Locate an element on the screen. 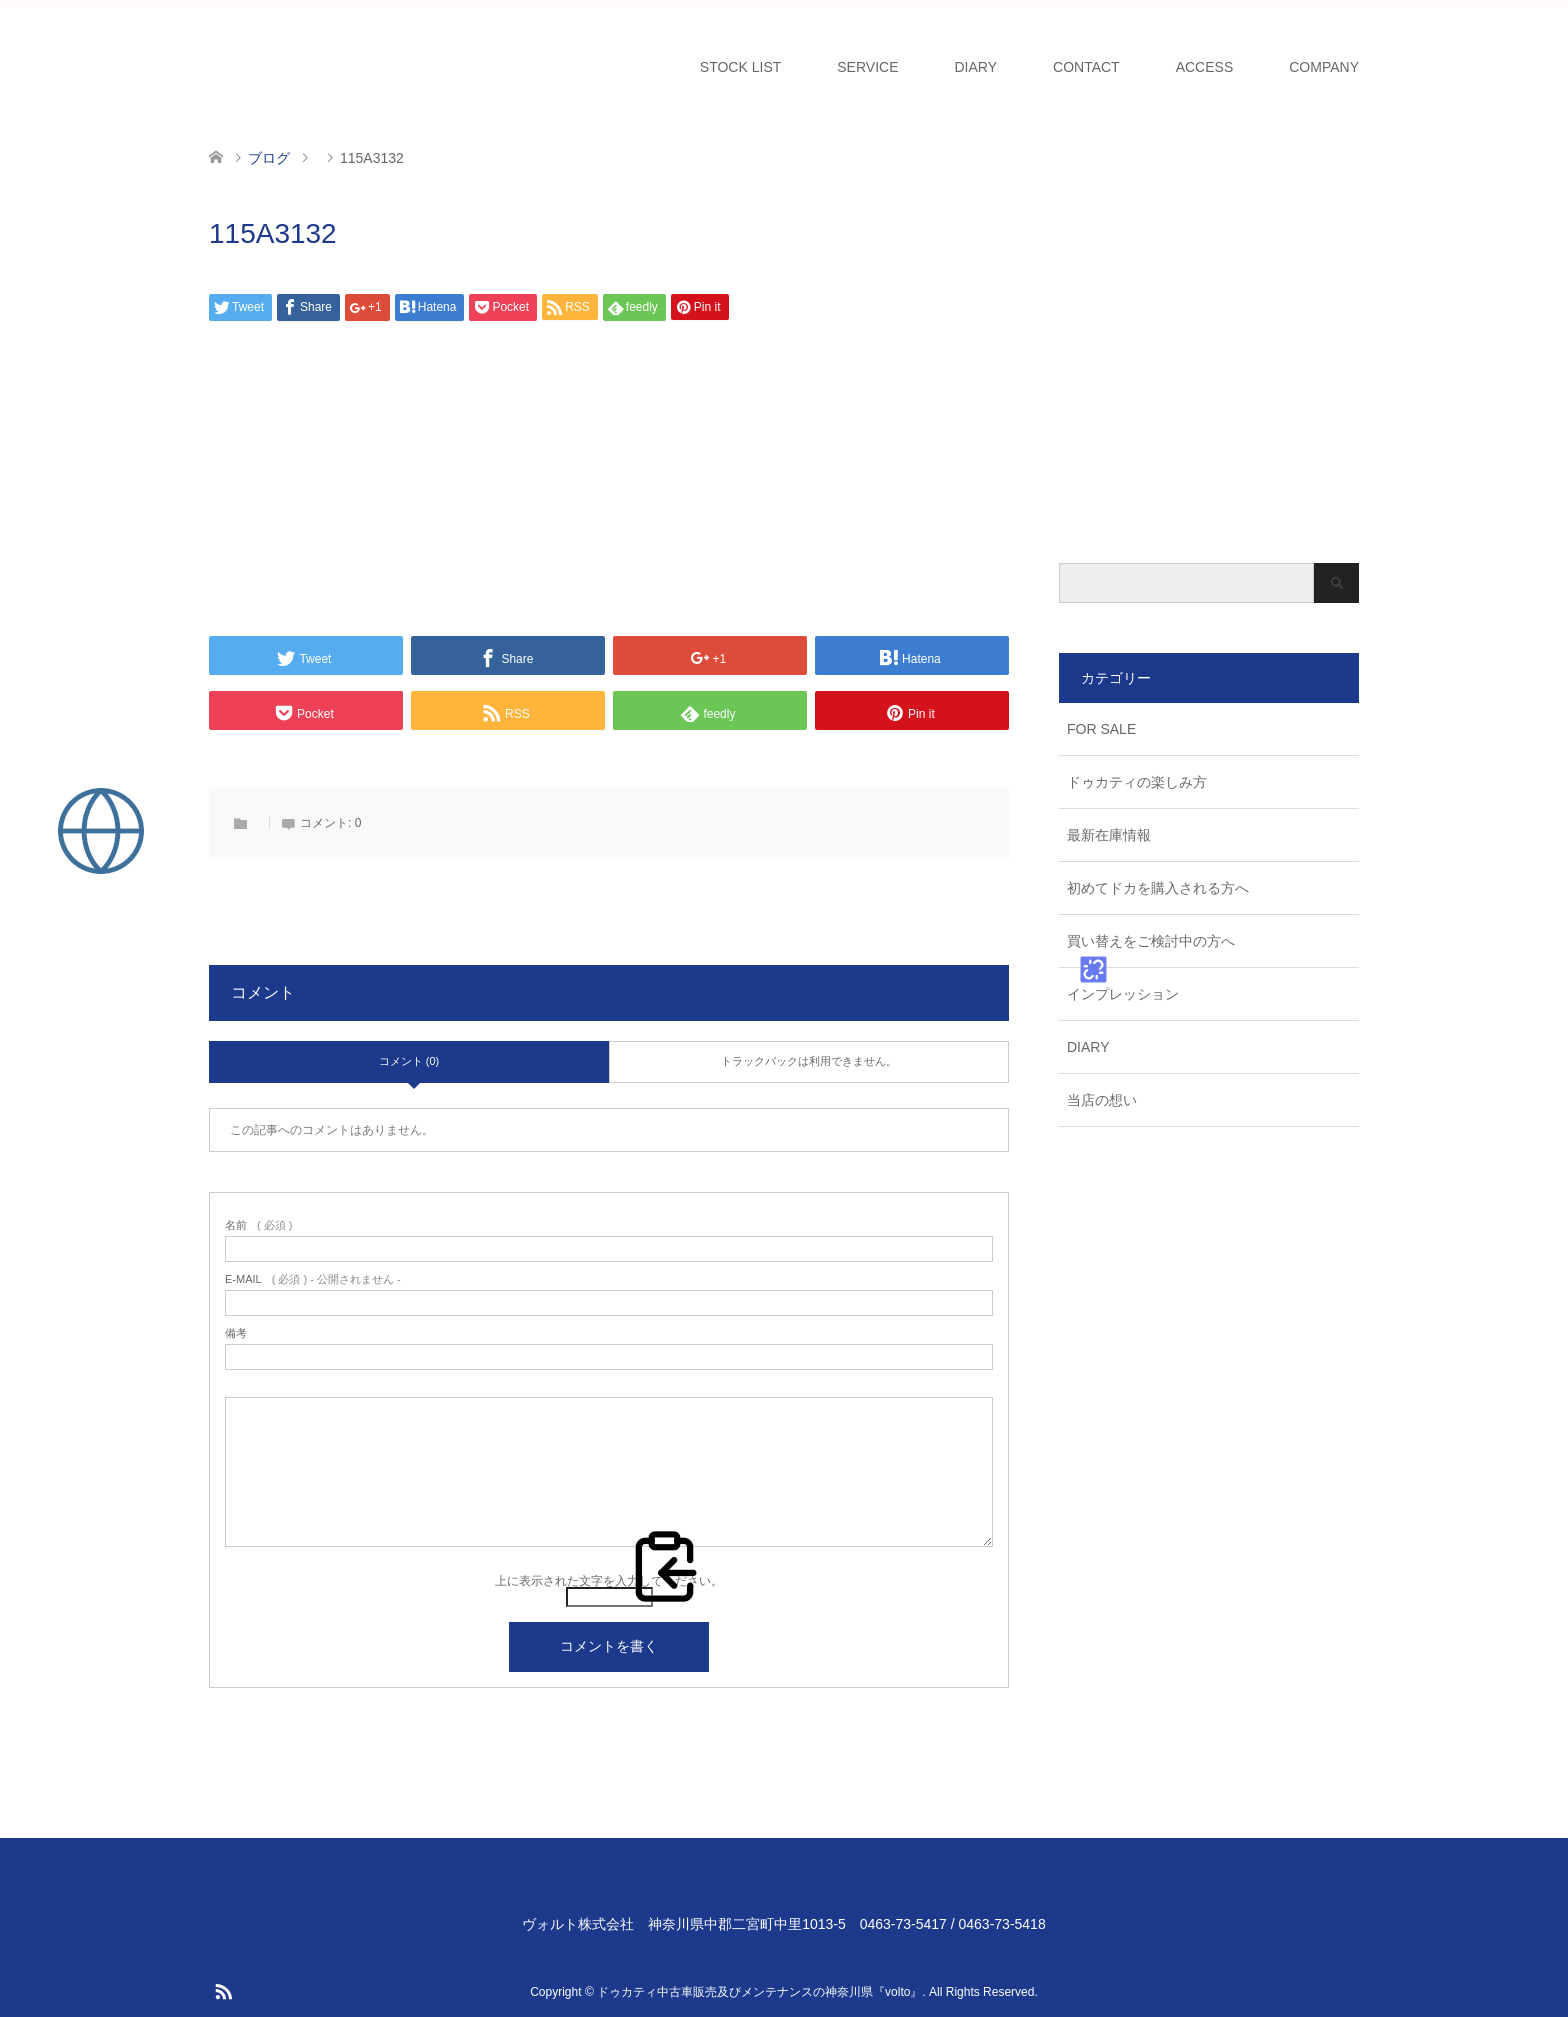  switch to global or worldwide view is located at coordinates (101, 831).